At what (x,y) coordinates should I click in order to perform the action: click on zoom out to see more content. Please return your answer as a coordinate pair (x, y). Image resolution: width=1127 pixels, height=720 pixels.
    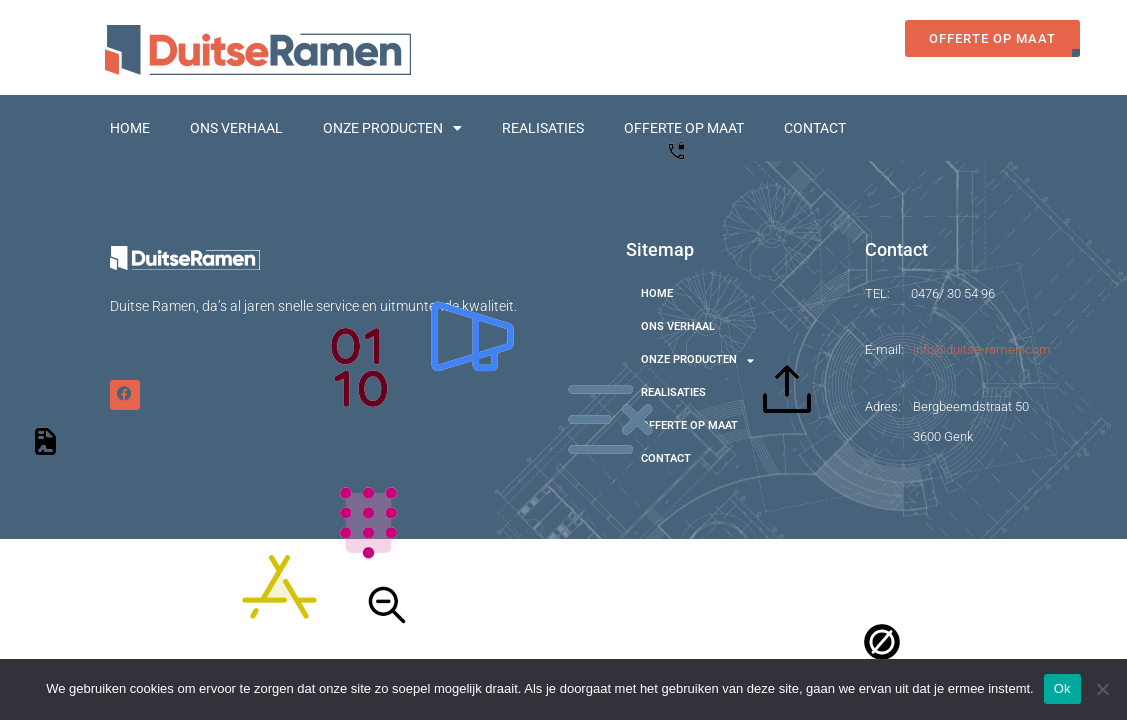
    Looking at the image, I should click on (387, 605).